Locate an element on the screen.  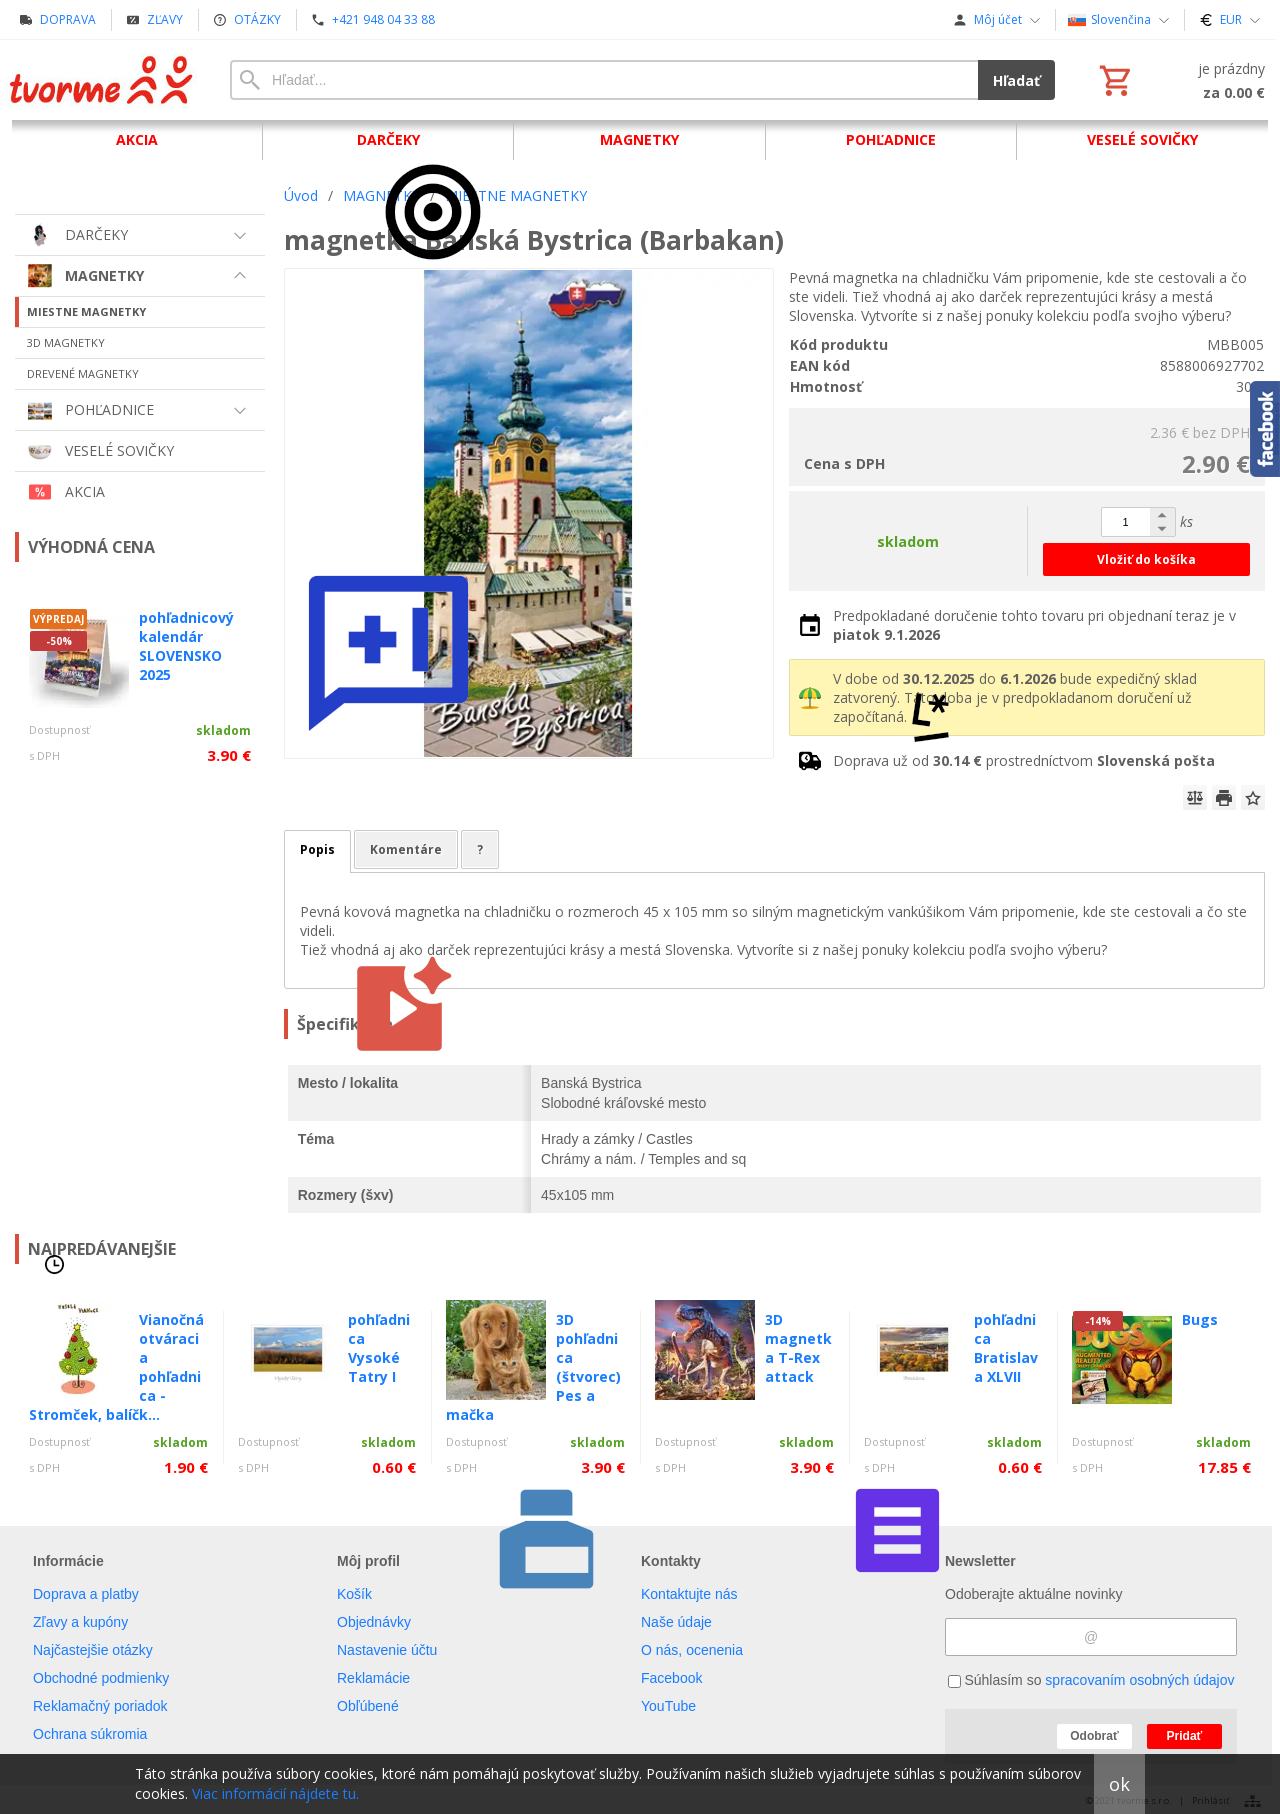
access drawing or illustration tools is located at coordinates (546, 1536).